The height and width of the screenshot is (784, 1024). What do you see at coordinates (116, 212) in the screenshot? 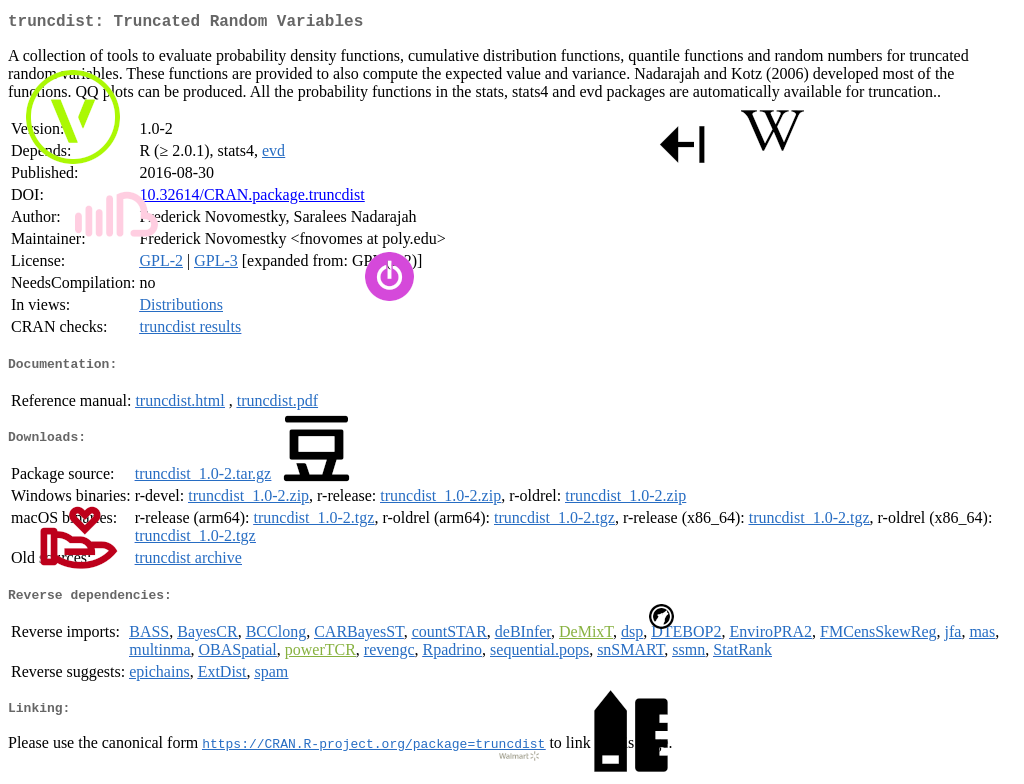
I see `open soundcloud app` at bounding box center [116, 212].